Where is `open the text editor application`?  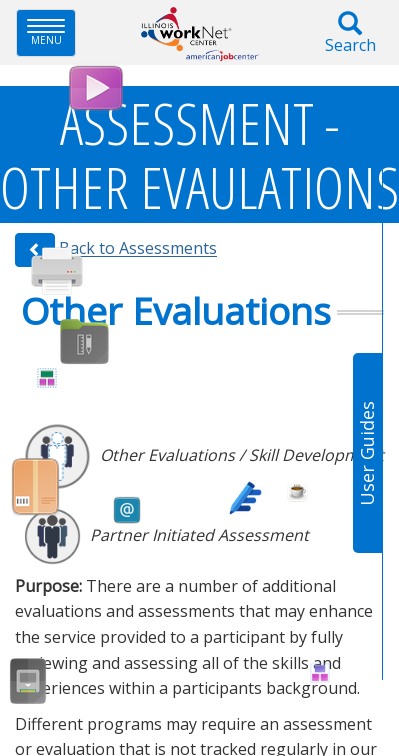 open the text editor application is located at coordinates (246, 498).